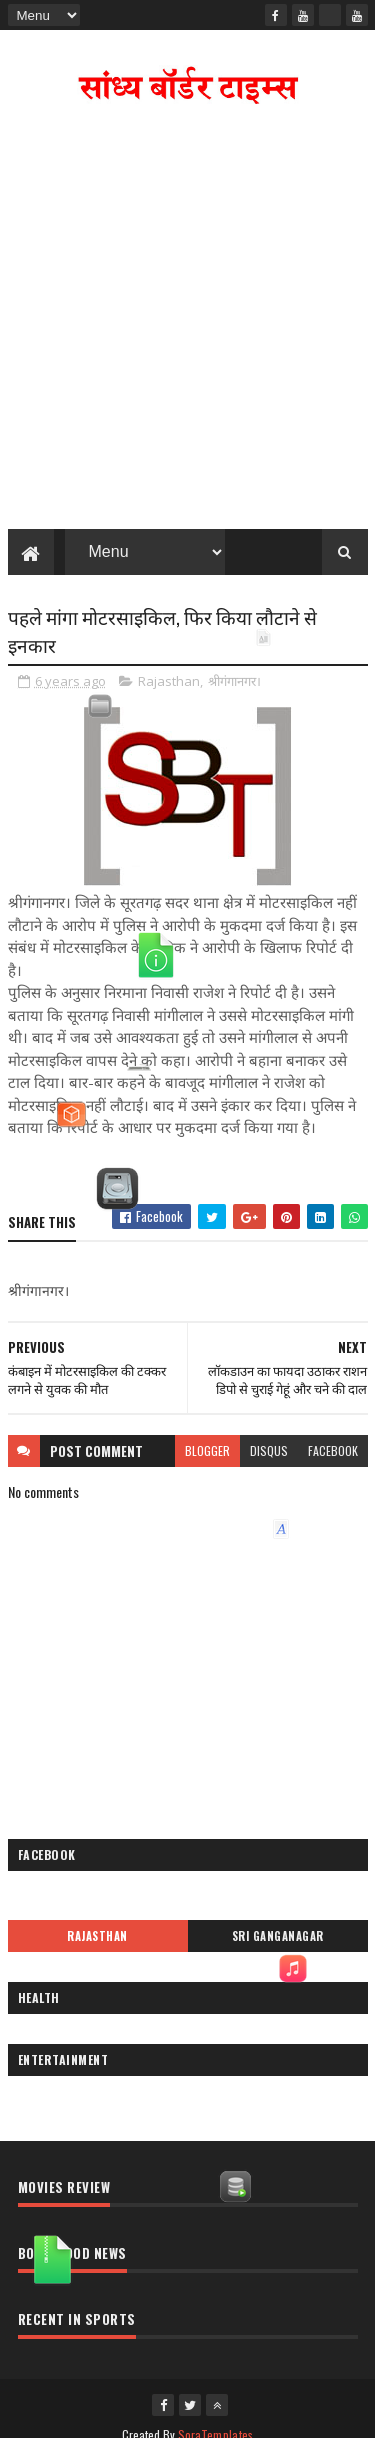 The height and width of the screenshot is (2438, 375). I want to click on keyboard input device connected, so click(139, 1066).